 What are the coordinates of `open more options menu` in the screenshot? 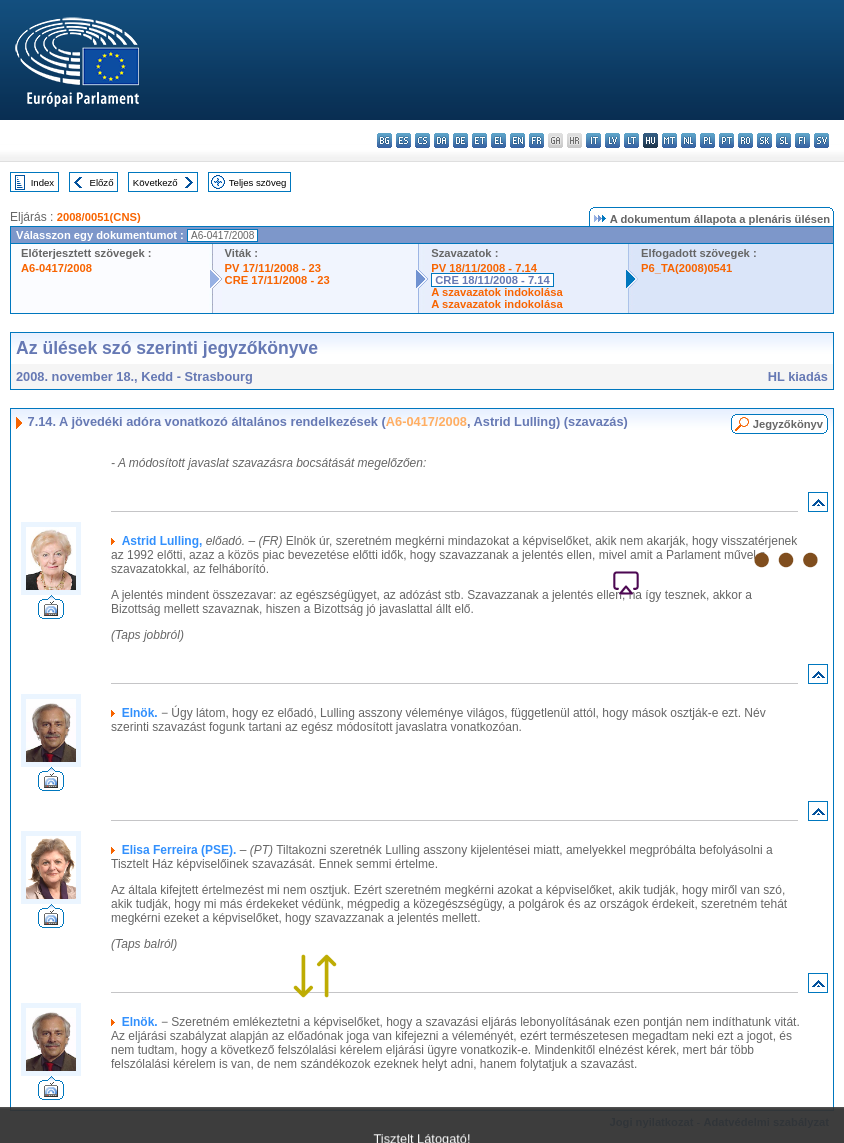 It's located at (786, 560).